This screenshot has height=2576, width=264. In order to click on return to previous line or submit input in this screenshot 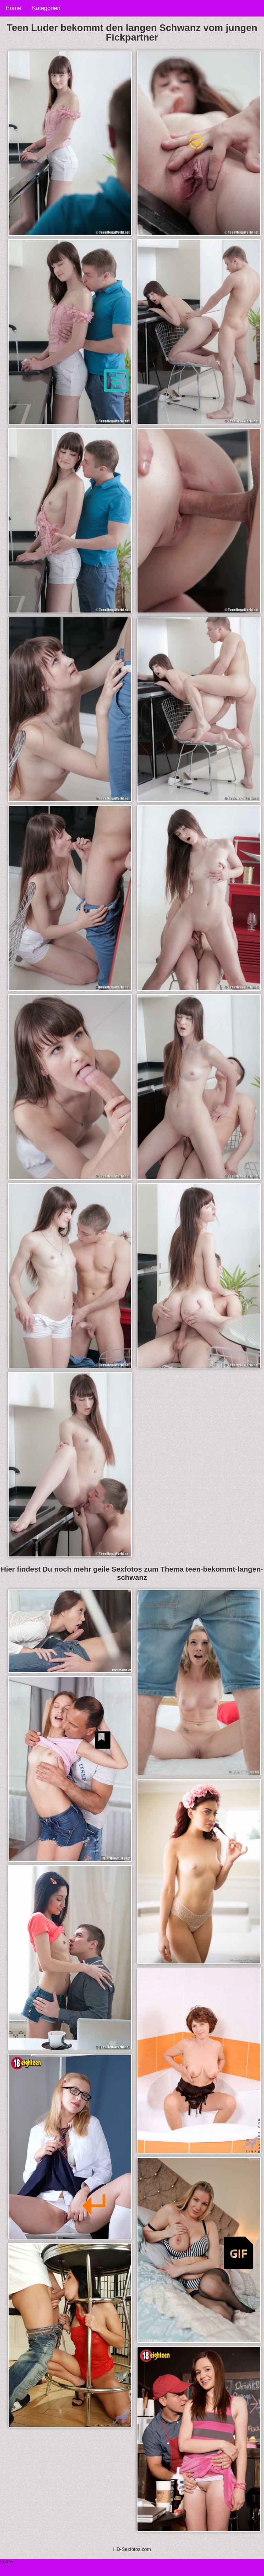, I will do `click(95, 2204)`.